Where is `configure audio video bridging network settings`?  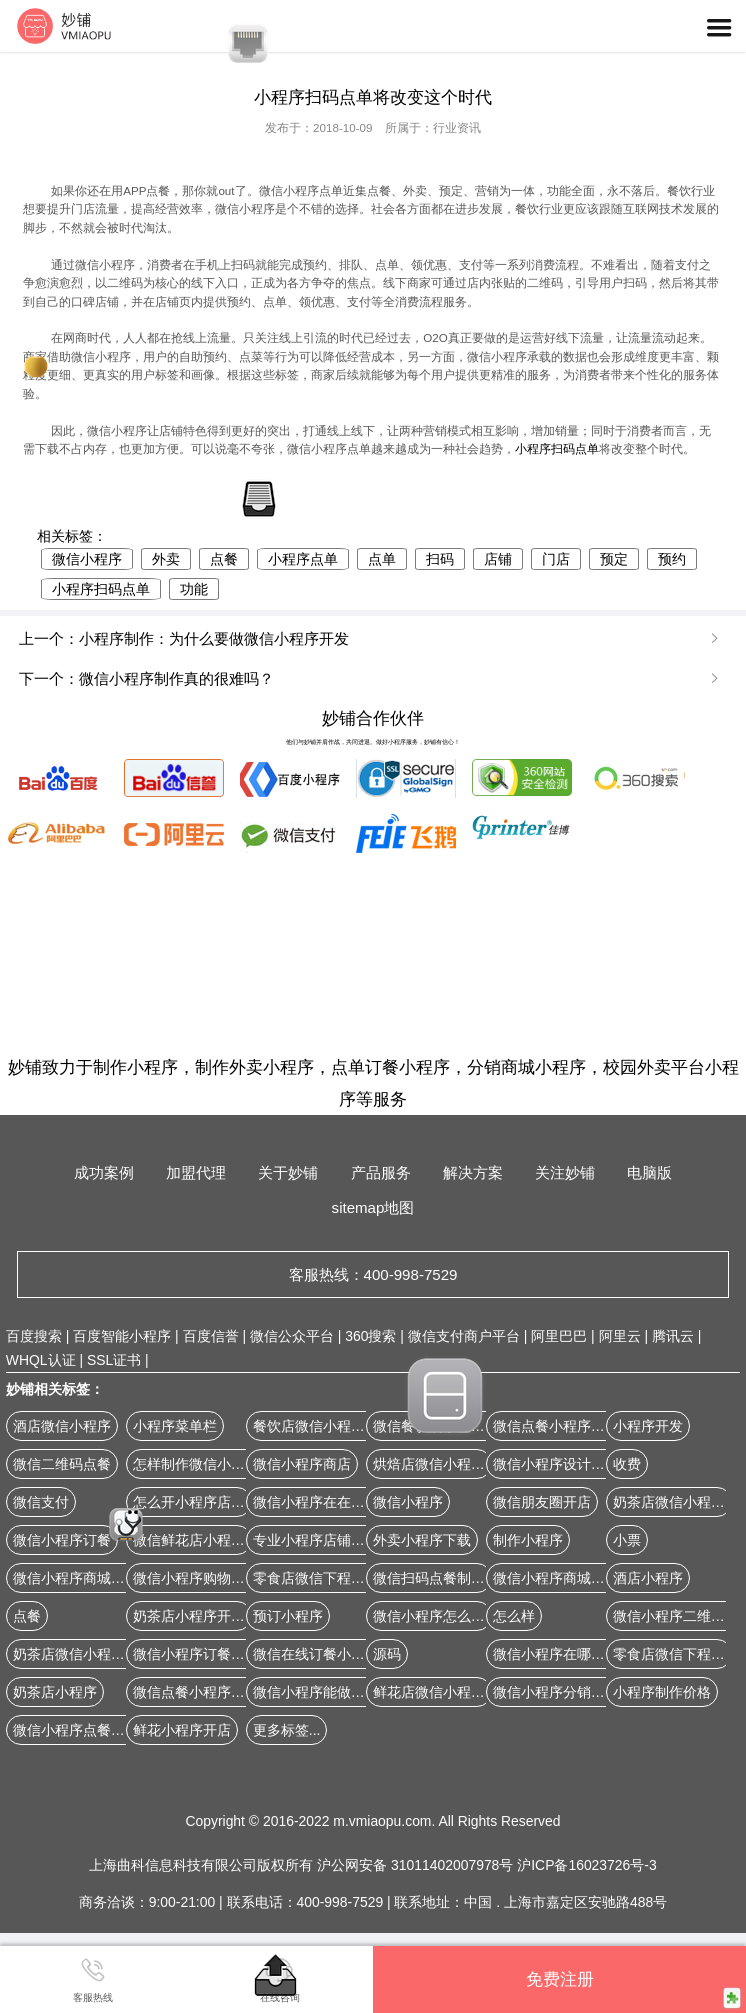
configure audio video bridging network settings is located at coordinates (248, 43).